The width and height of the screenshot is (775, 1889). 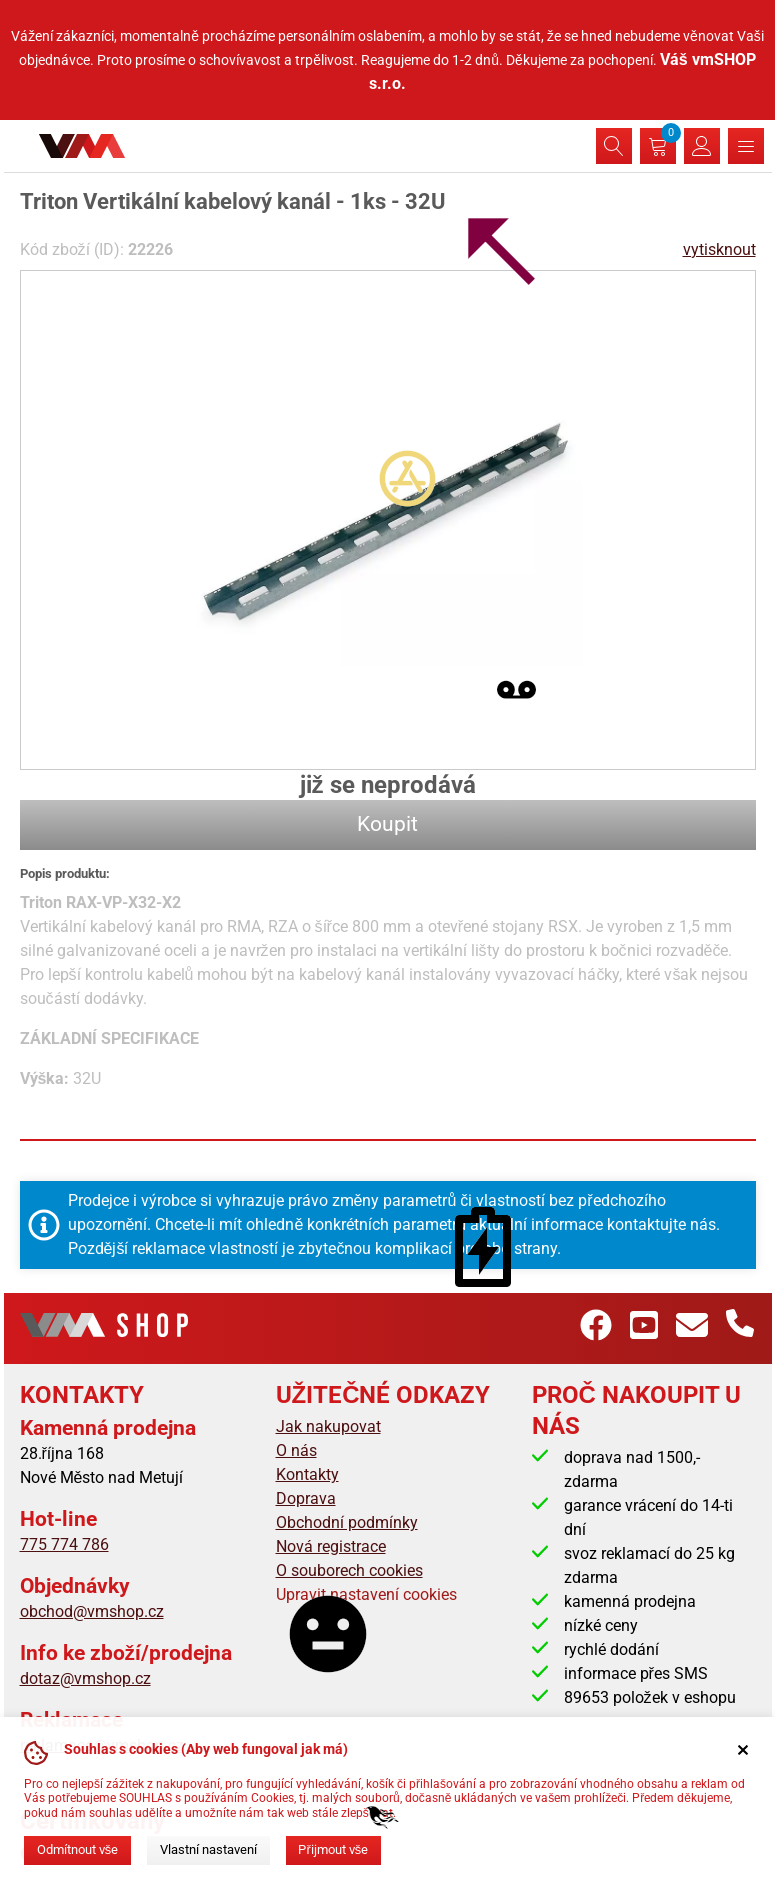 I want to click on navigate back and up in hierarchy, so click(x=500, y=250).